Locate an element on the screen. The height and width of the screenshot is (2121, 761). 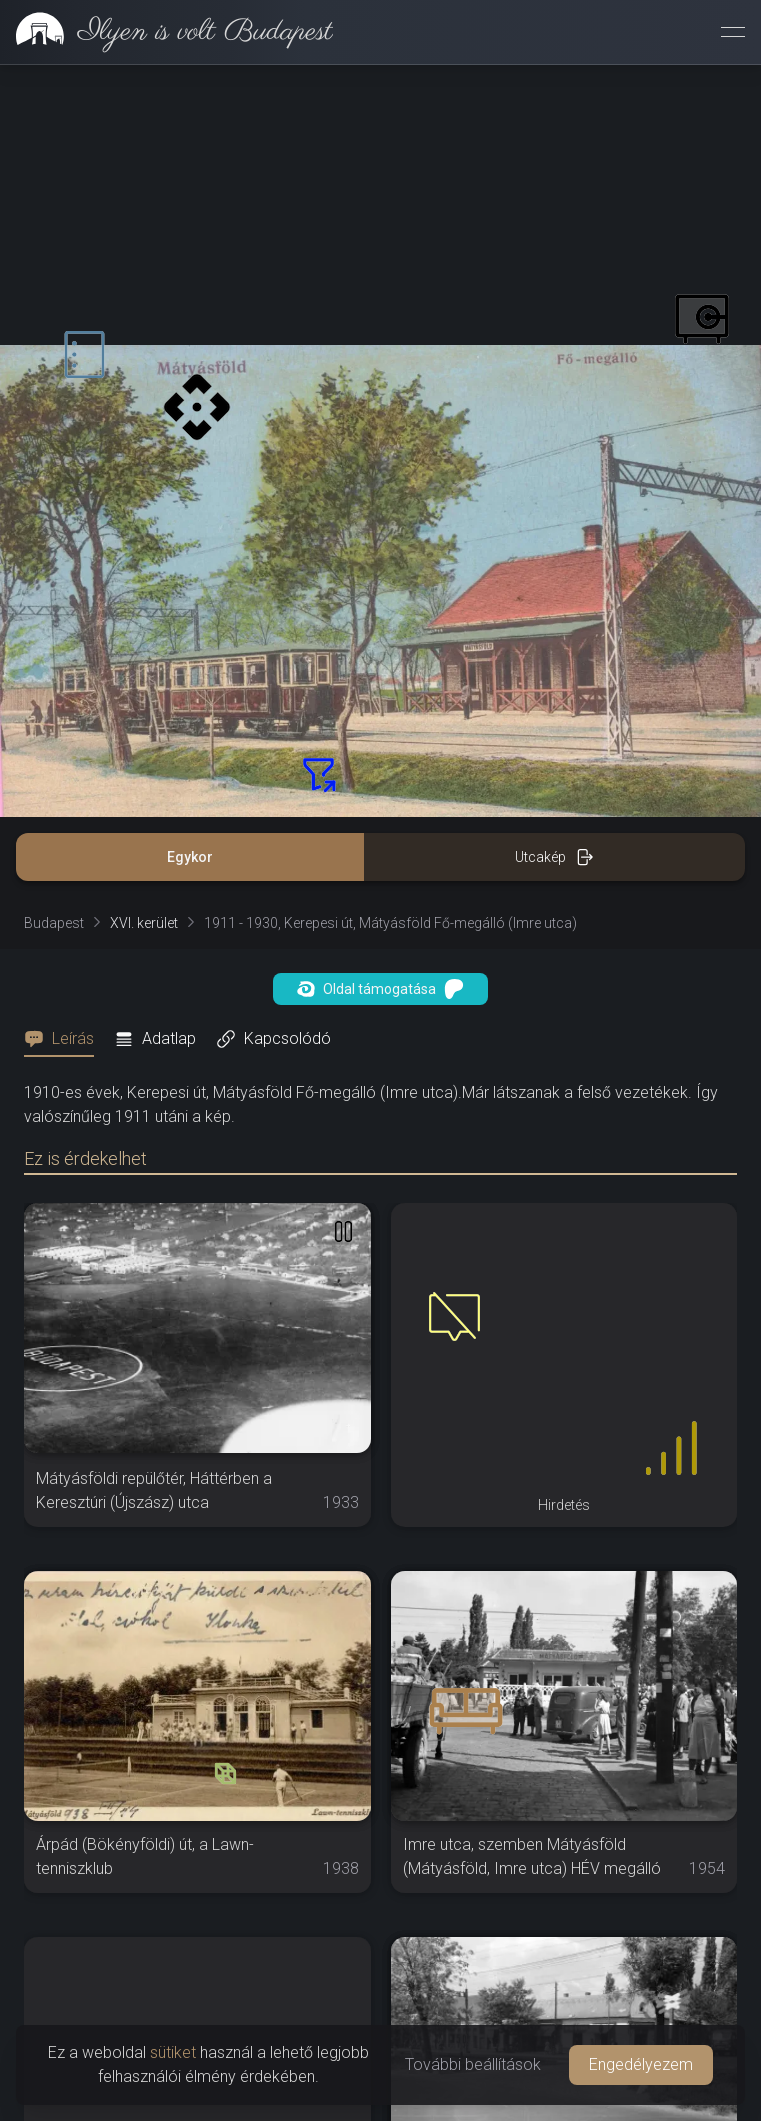
mute or disable chat notifications is located at coordinates (454, 1315).